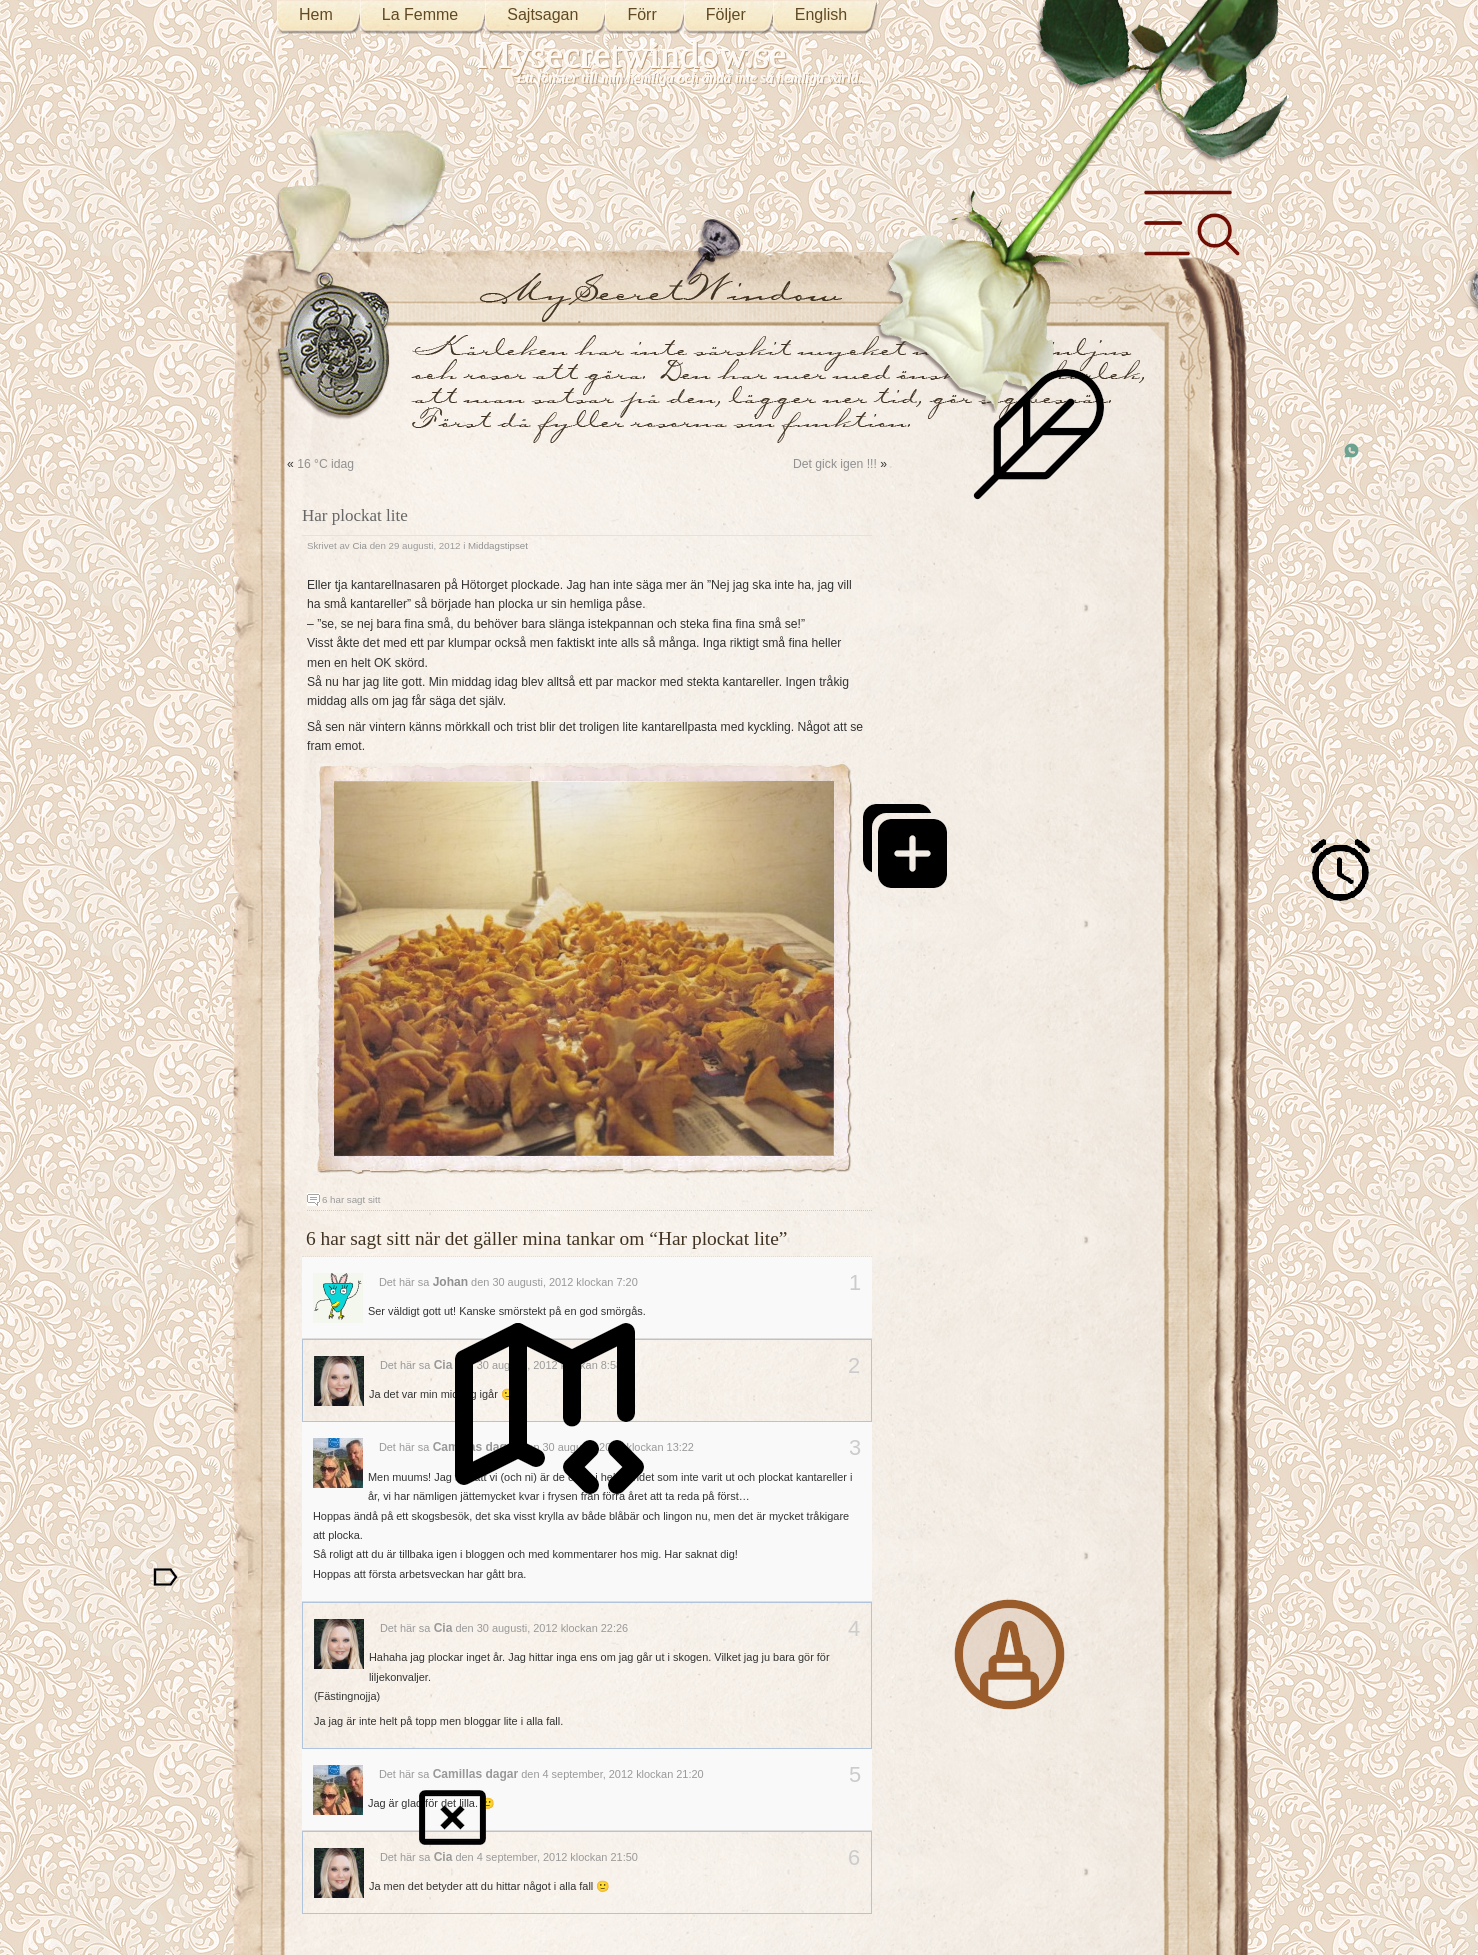 Image resolution: width=1478 pixels, height=1955 pixels. Describe the element at coordinates (905, 846) in the screenshot. I see `duplicate or copy an item` at that location.